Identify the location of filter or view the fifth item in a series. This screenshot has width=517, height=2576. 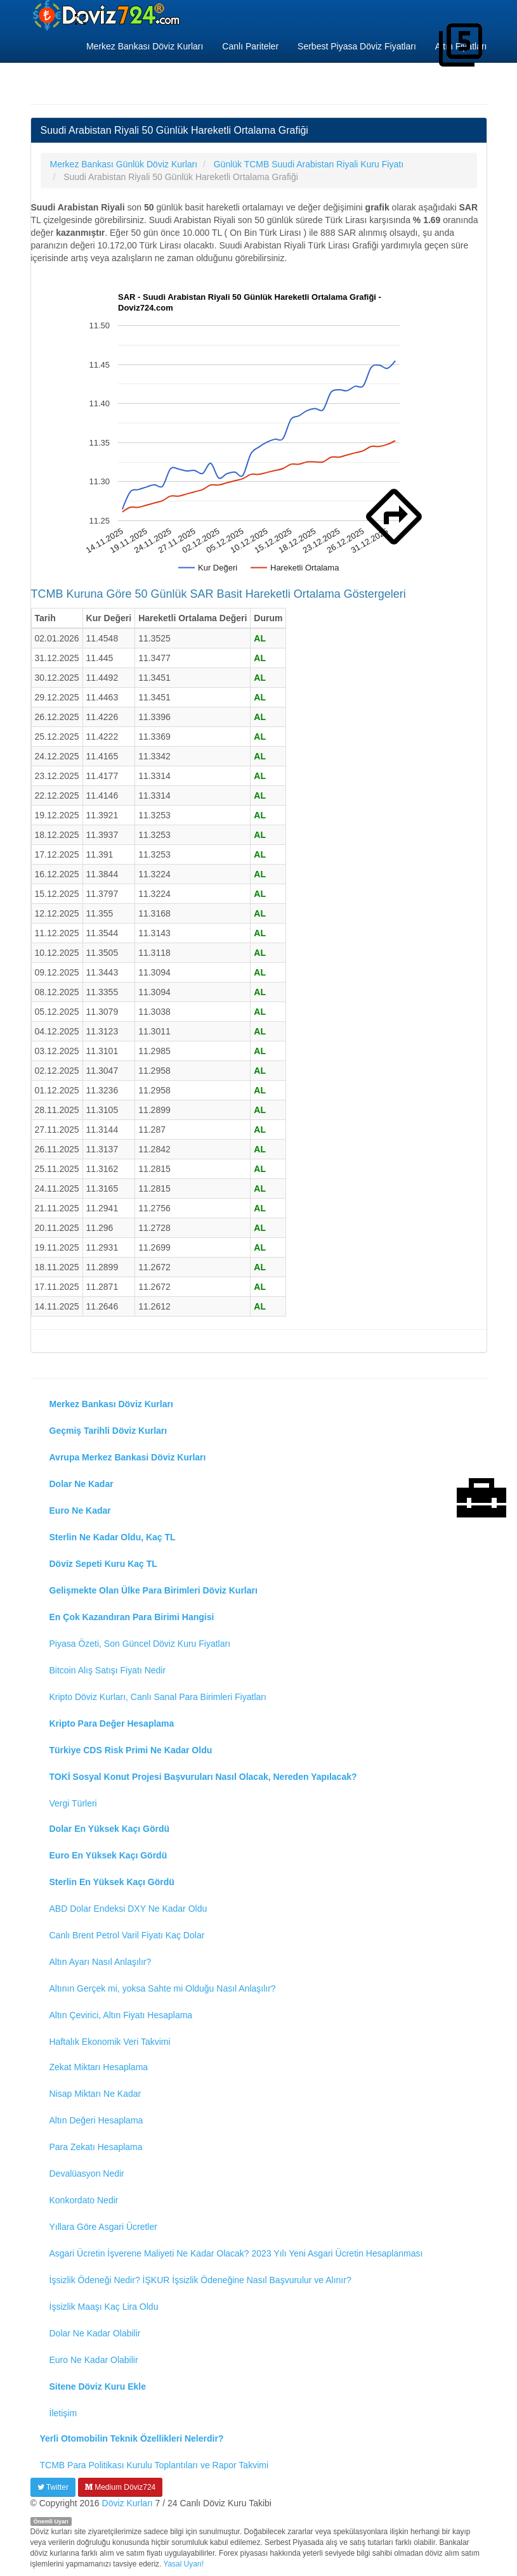
(461, 45).